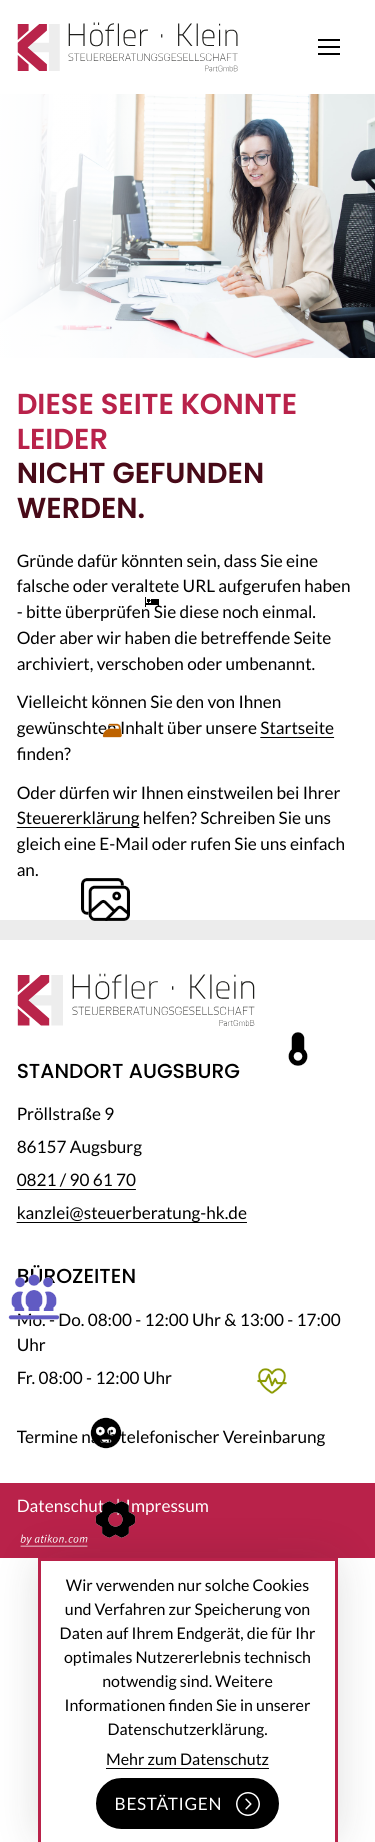 The height and width of the screenshot is (1842, 375). Describe the element at coordinates (112, 730) in the screenshot. I see `ironing or garment care instructions` at that location.